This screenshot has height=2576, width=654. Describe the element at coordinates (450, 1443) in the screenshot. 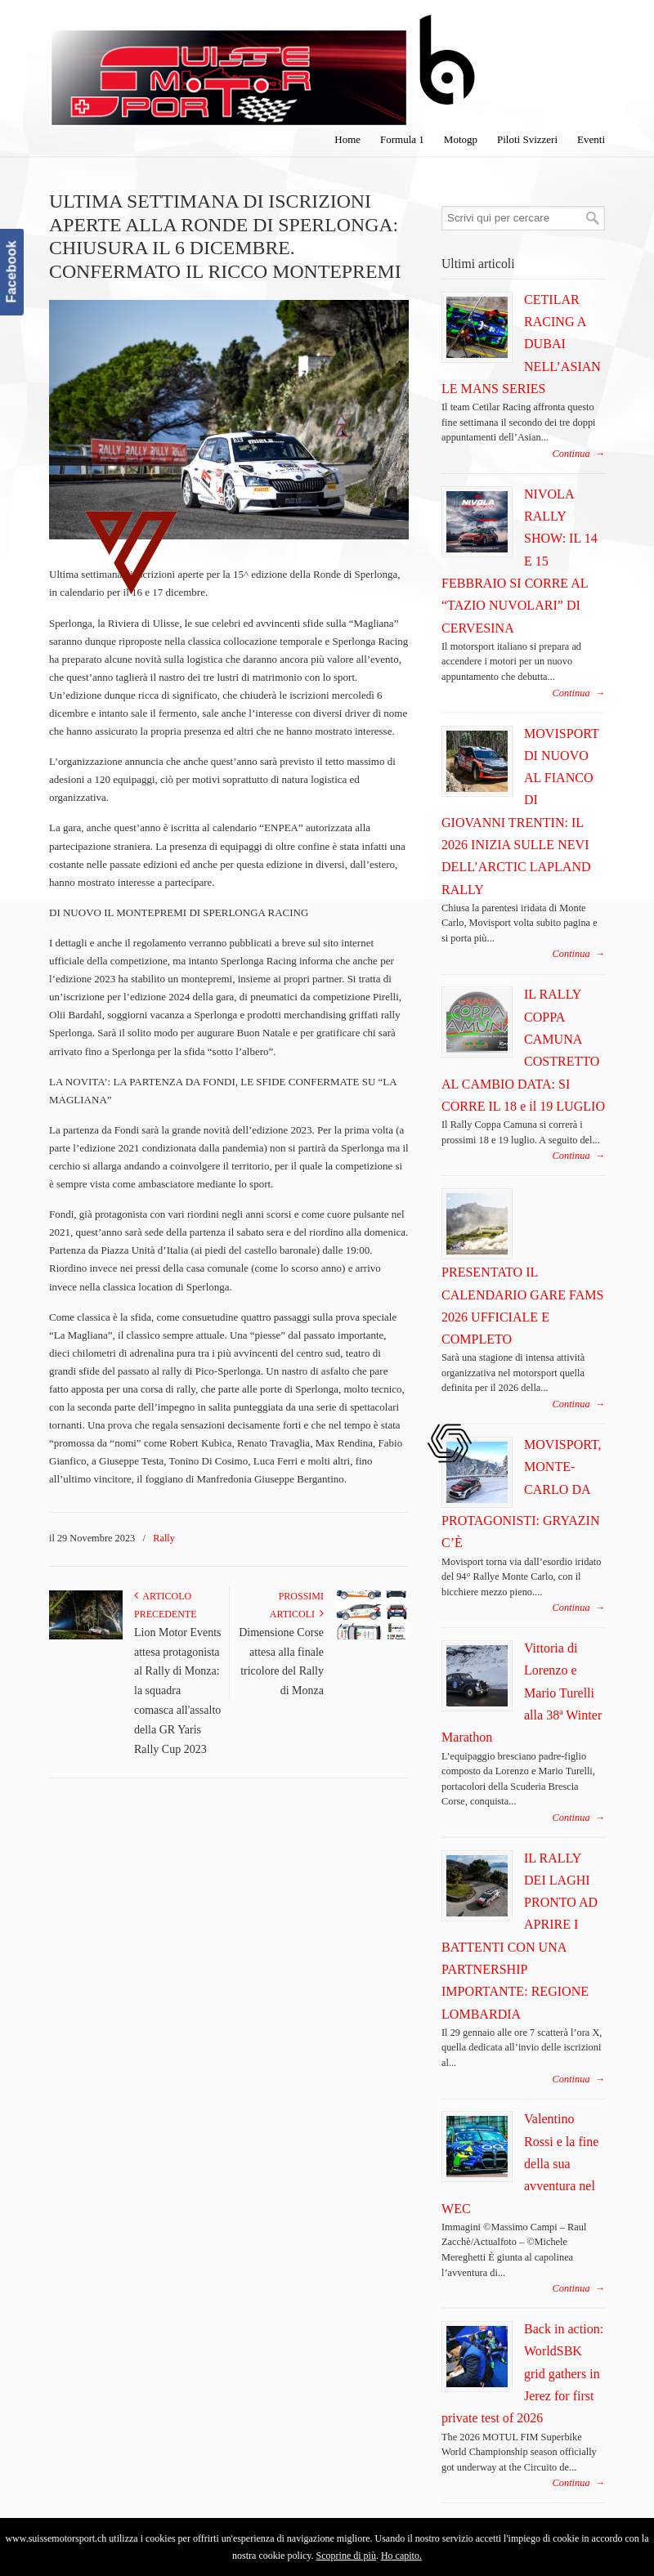

I see `plume app or service logo` at that location.